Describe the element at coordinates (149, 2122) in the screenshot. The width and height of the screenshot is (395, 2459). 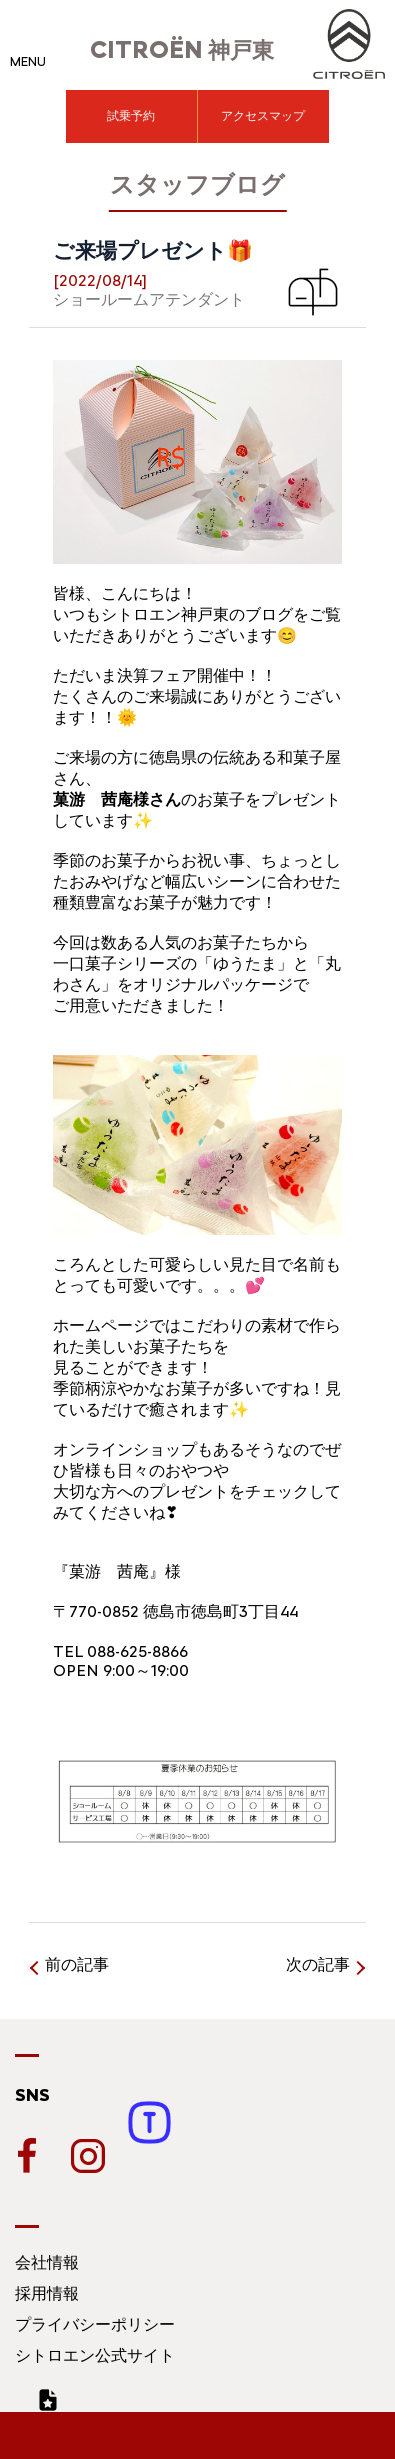
I see `text formatting or typography options` at that location.